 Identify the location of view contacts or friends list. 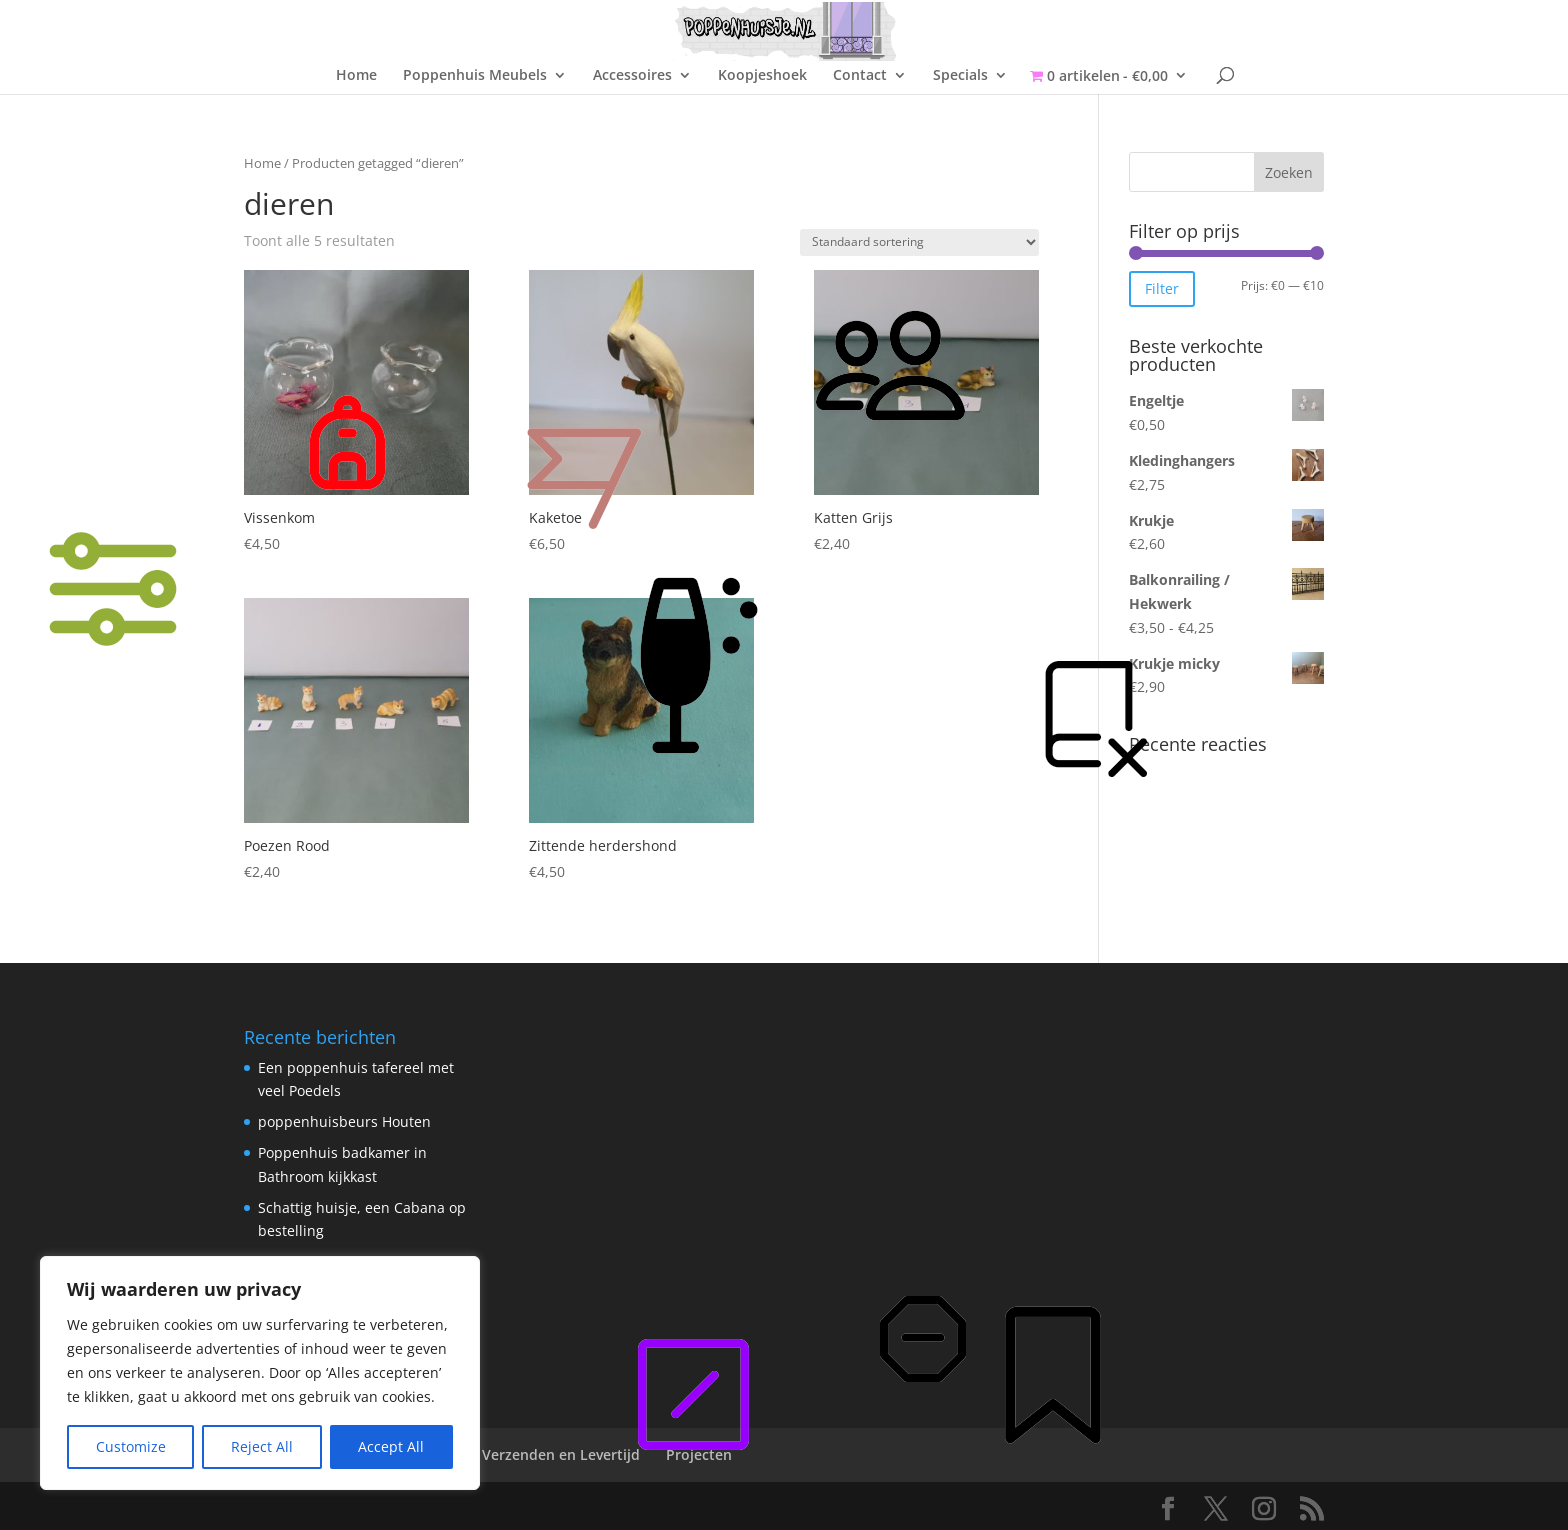
(890, 365).